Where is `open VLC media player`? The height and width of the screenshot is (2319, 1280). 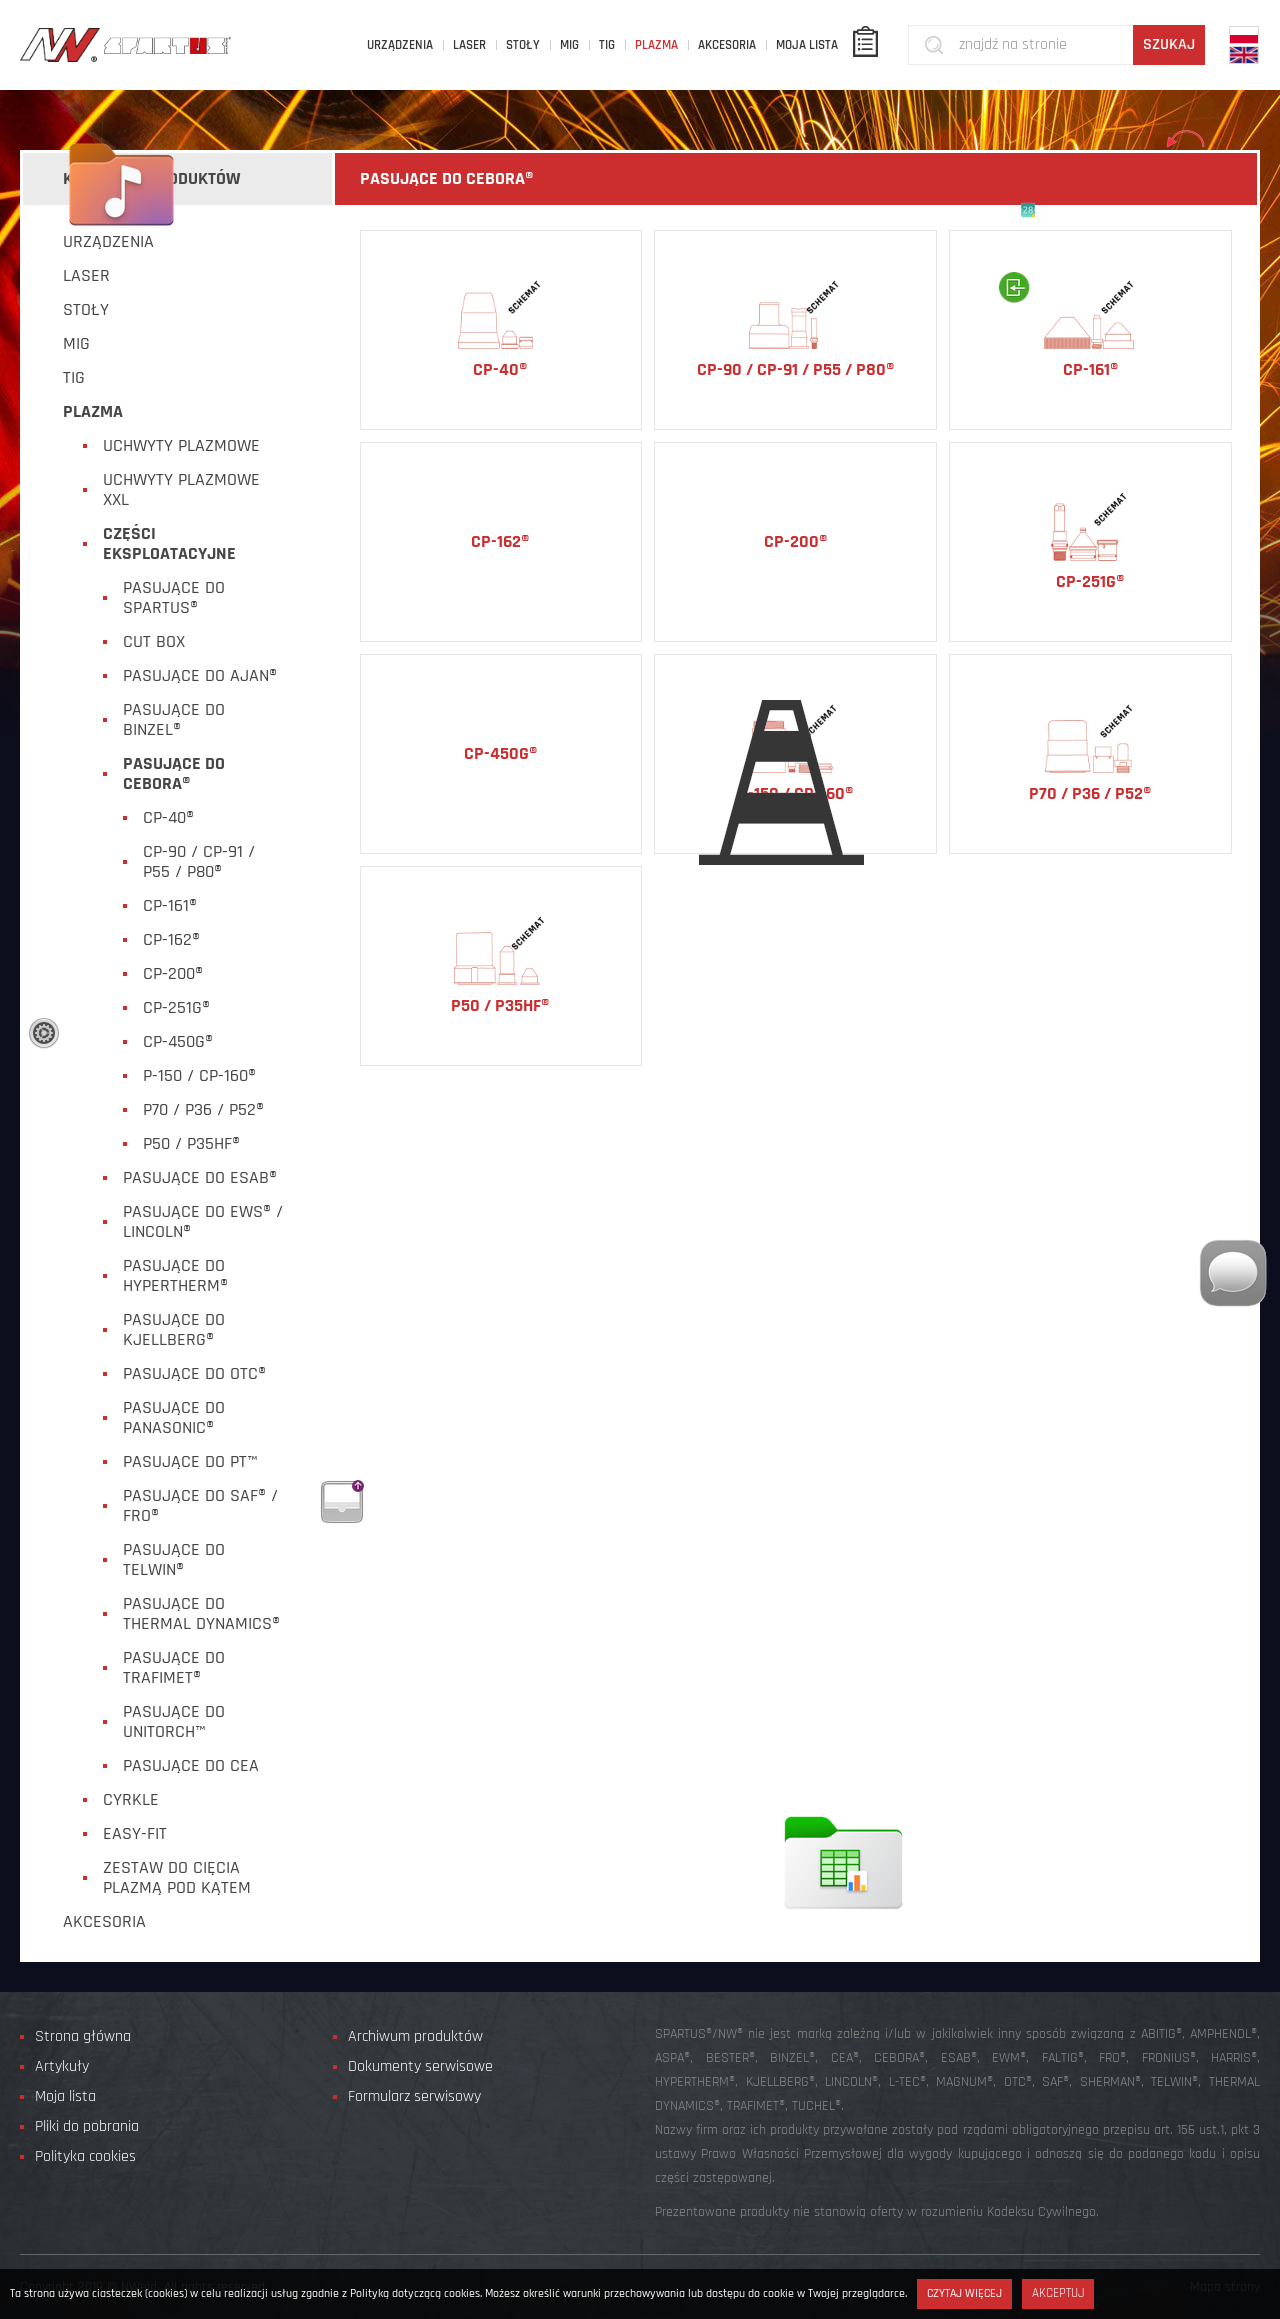
open VLC media player is located at coordinates (781, 782).